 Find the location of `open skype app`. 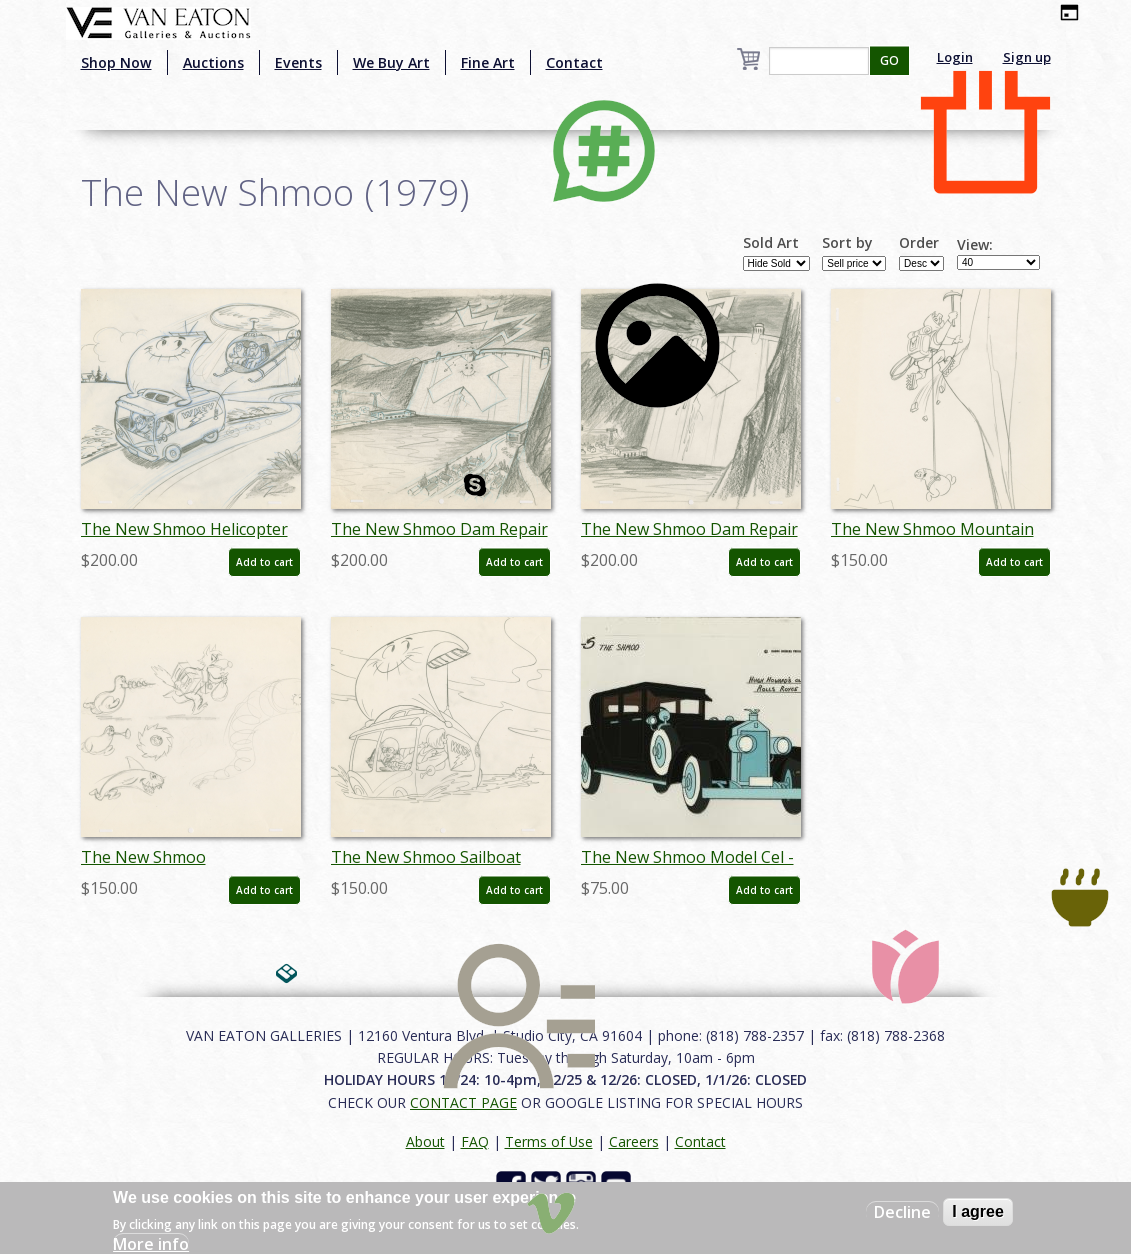

open skype app is located at coordinates (475, 485).